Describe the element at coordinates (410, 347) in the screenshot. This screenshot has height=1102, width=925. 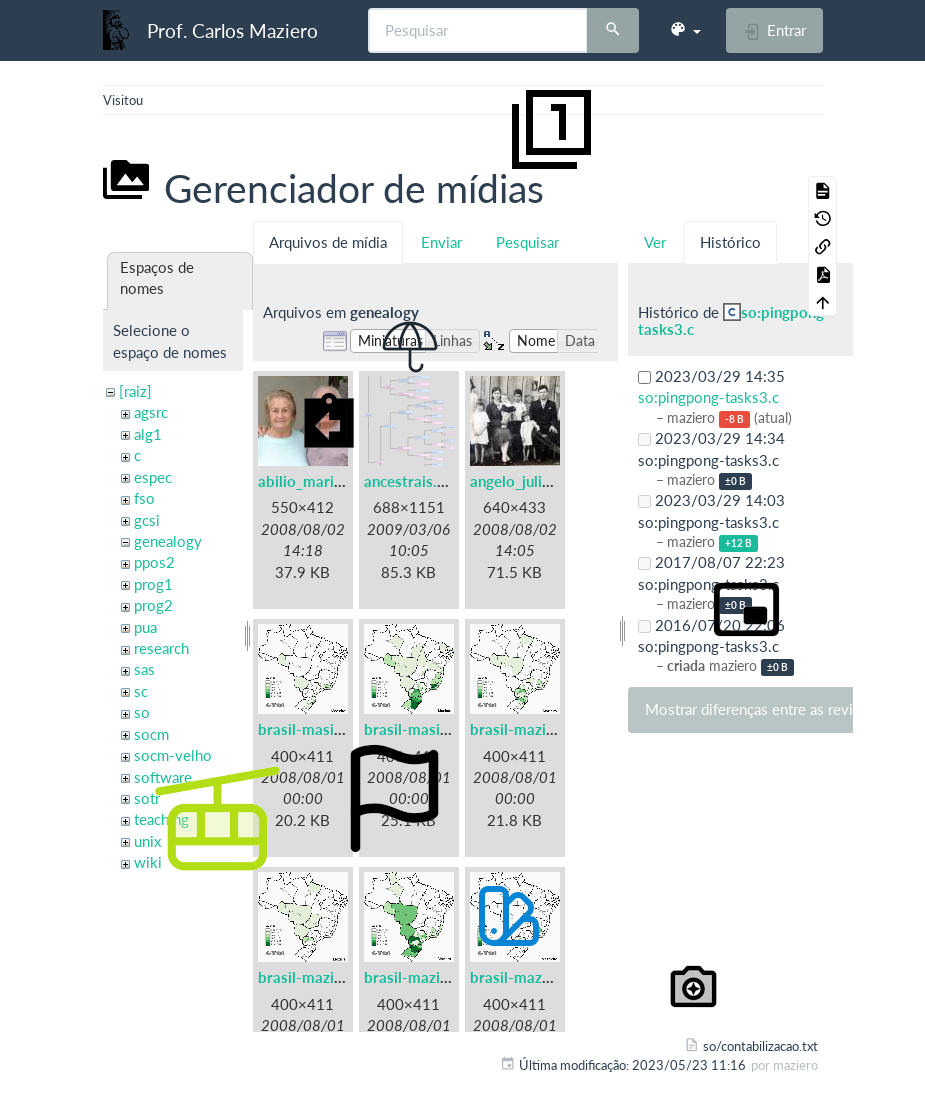
I see `view weather protection or rain forecast` at that location.